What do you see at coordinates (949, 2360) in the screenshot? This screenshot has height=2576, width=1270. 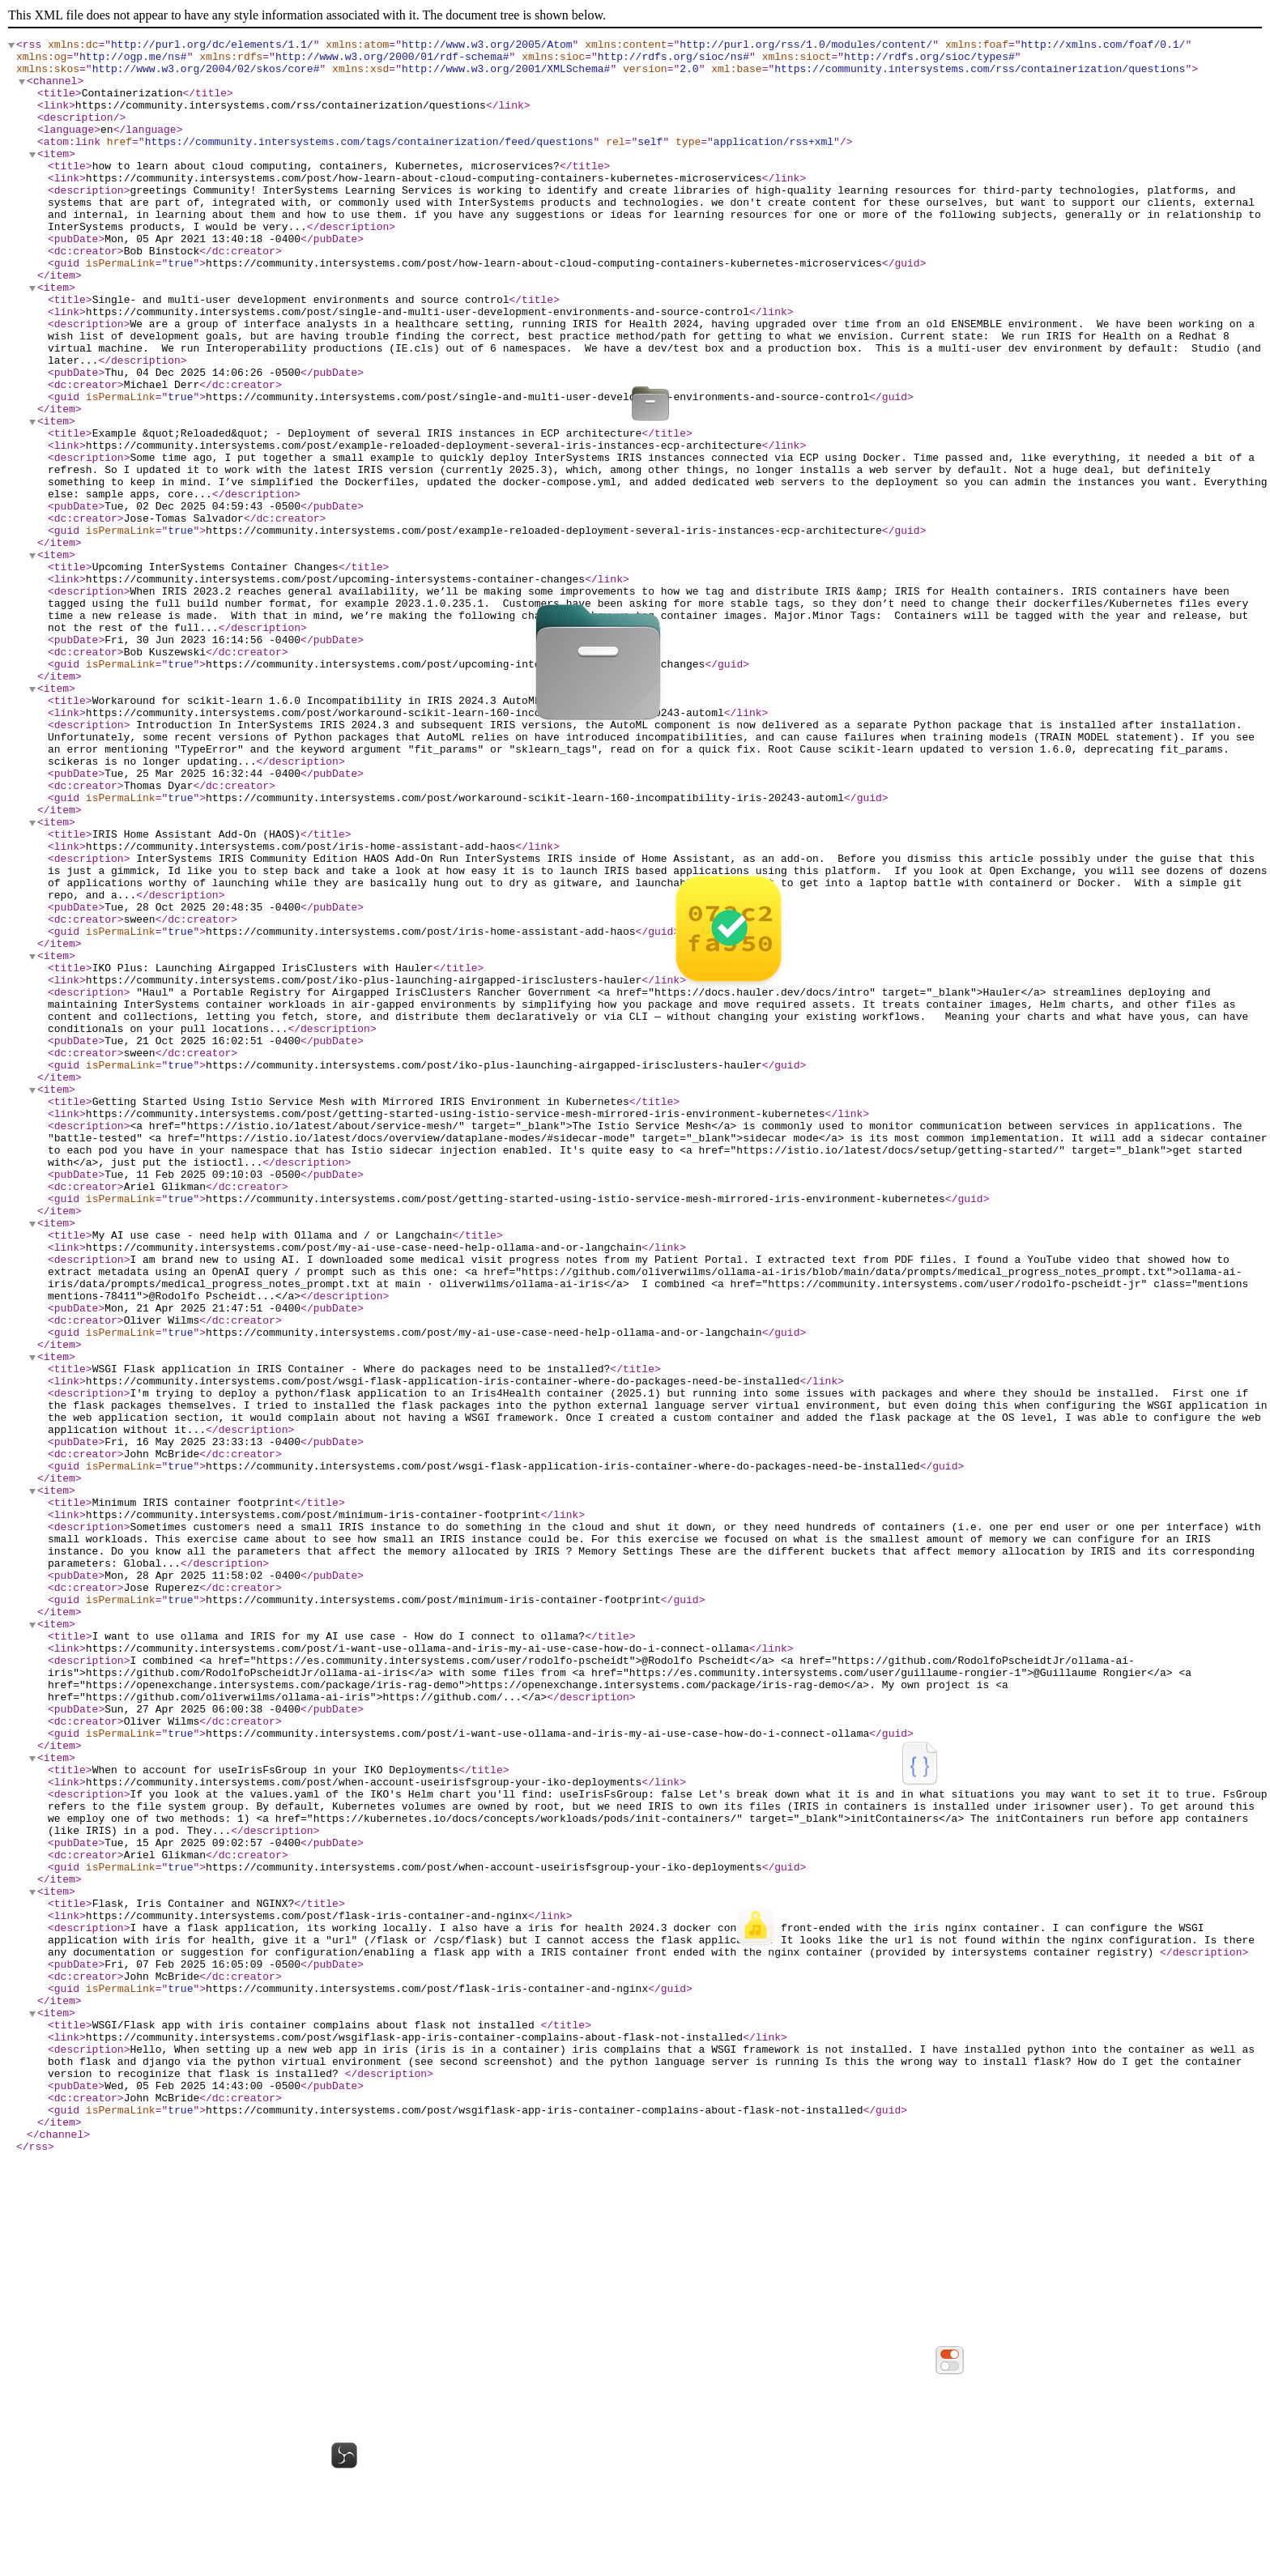 I see `open gnome tweaks application` at bounding box center [949, 2360].